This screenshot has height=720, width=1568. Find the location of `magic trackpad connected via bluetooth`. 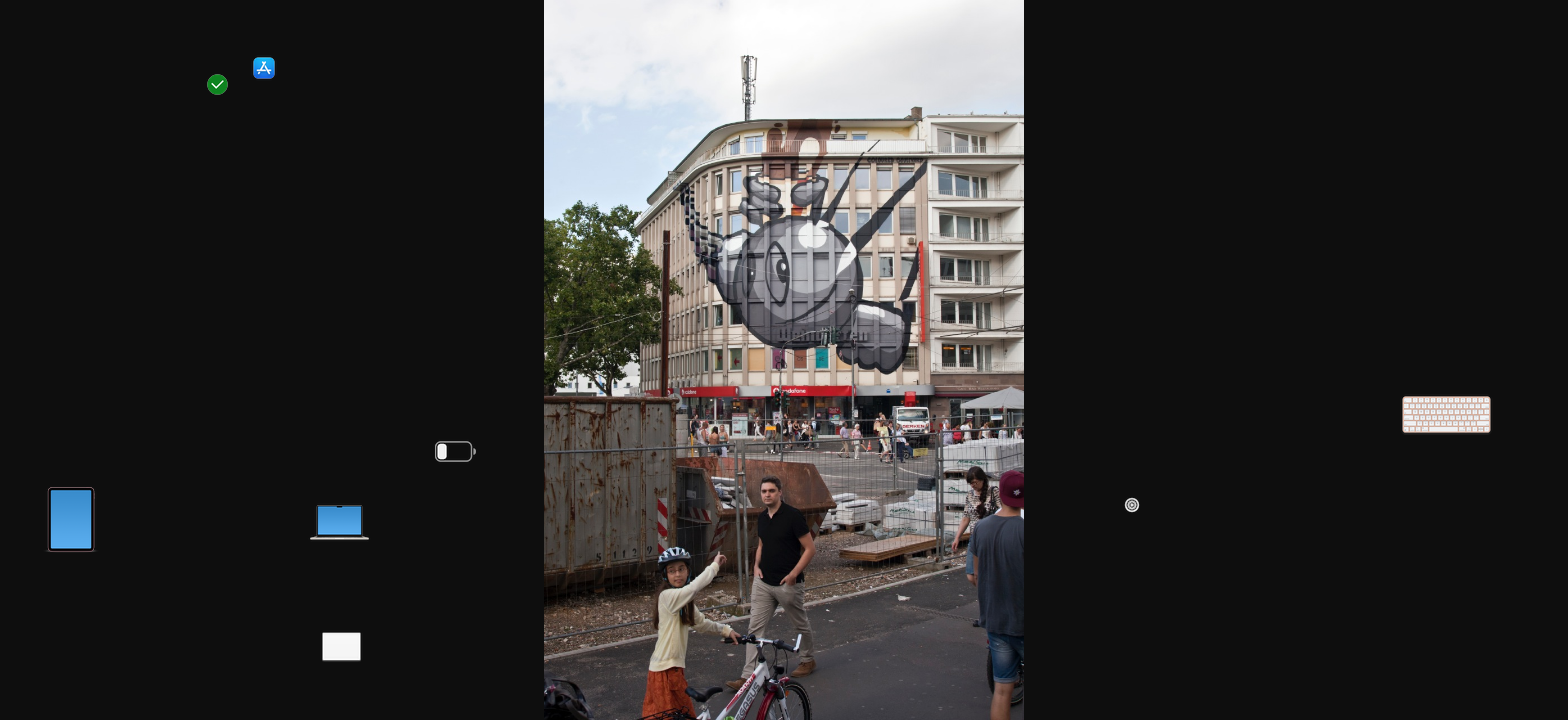

magic trackpad connected via bluetooth is located at coordinates (341, 646).